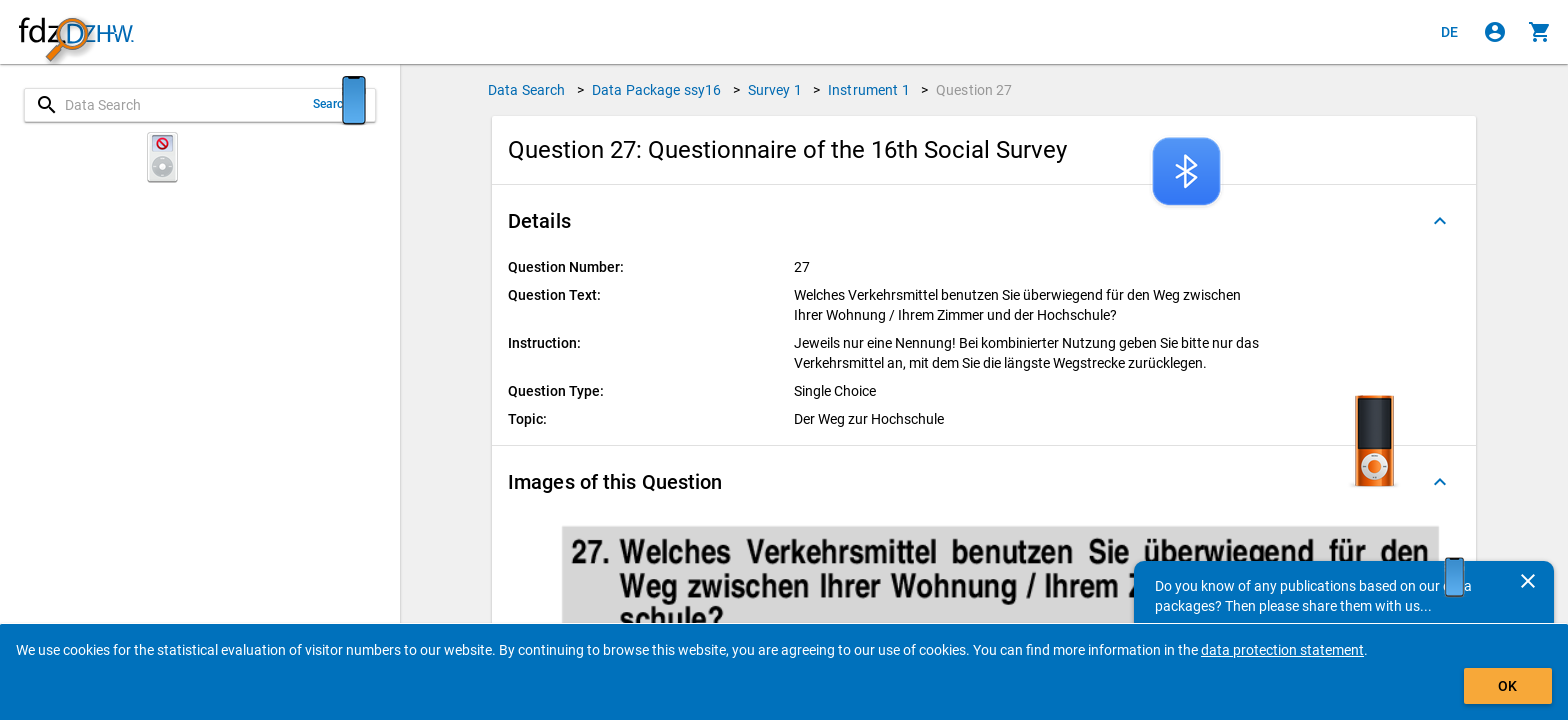 The height and width of the screenshot is (720, 1568). Describe the element at coordinates (354, 101) in the screenshot. I see `manage connected iPhone device` at that location.